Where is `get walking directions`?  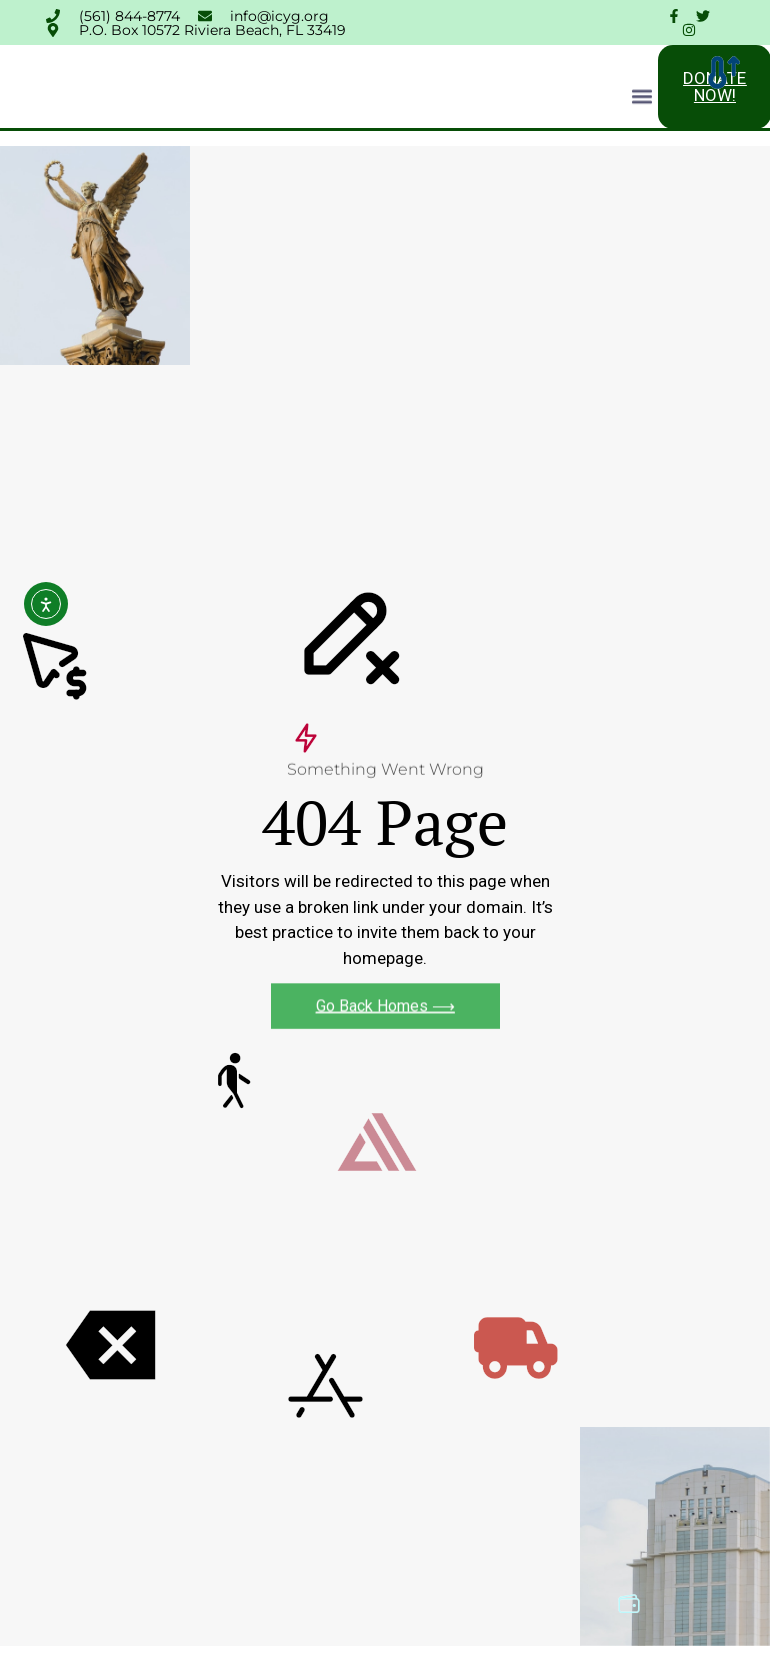 get walking directions is located at coordinates (235, 1080).